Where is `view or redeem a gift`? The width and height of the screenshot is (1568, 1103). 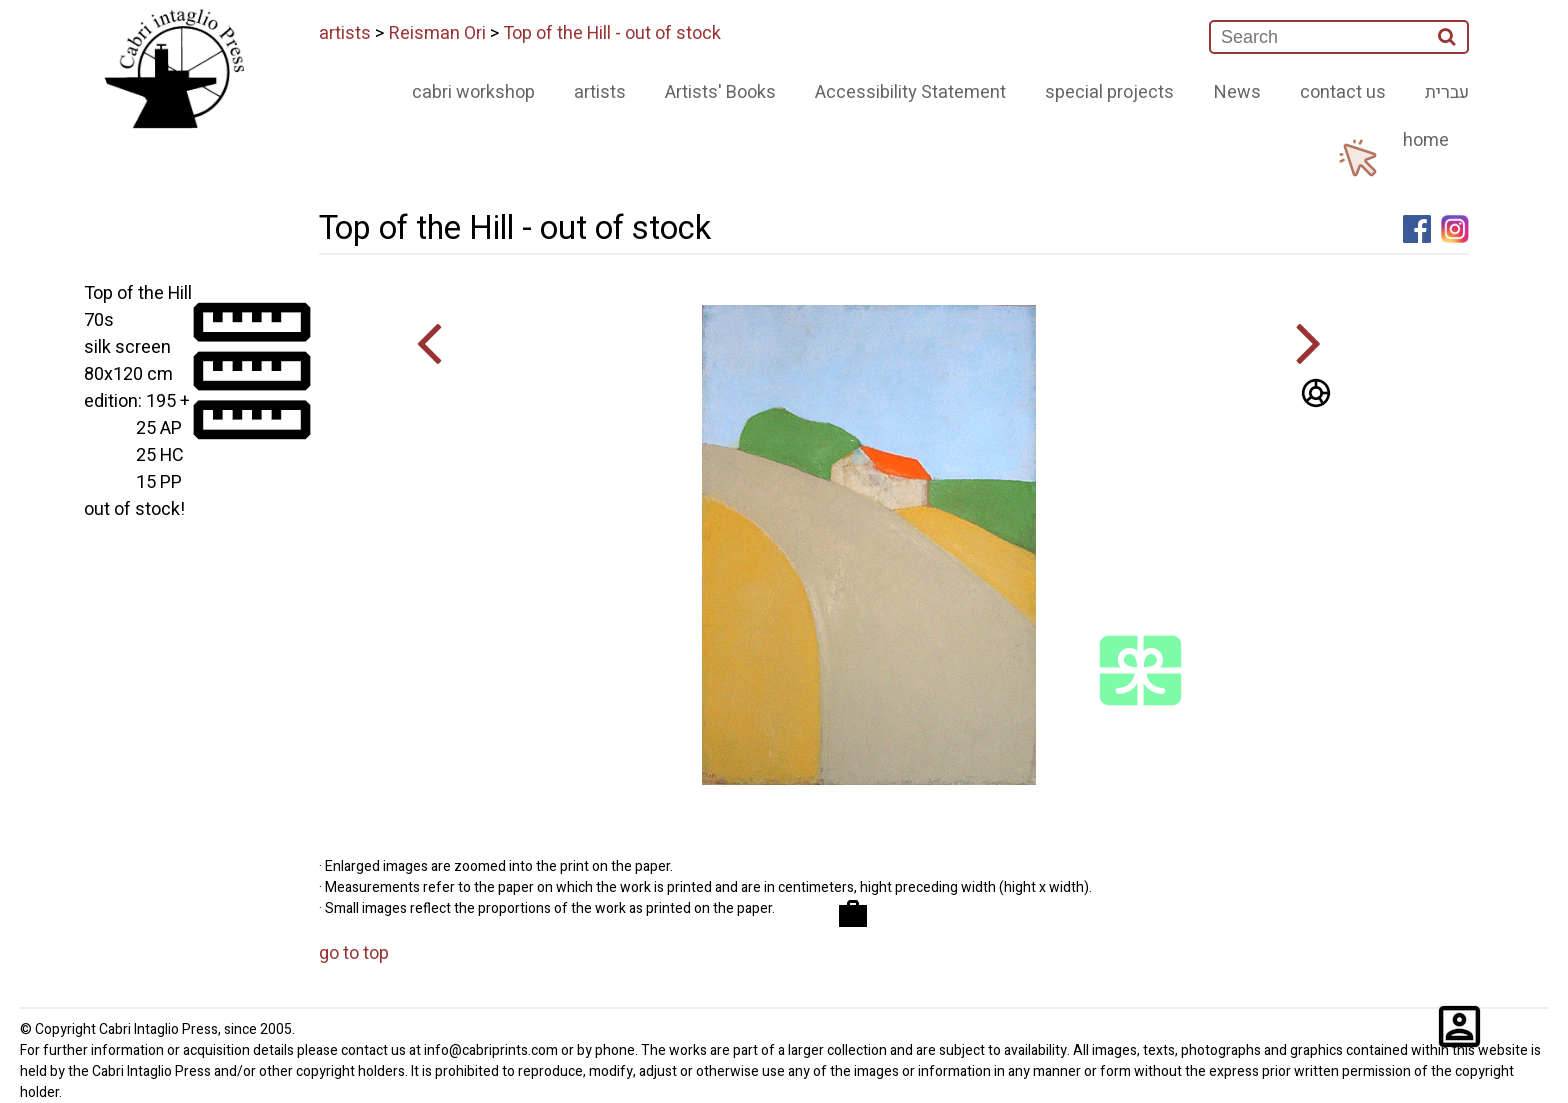
view or redeem a gift is located at coordinates (1140, 670).